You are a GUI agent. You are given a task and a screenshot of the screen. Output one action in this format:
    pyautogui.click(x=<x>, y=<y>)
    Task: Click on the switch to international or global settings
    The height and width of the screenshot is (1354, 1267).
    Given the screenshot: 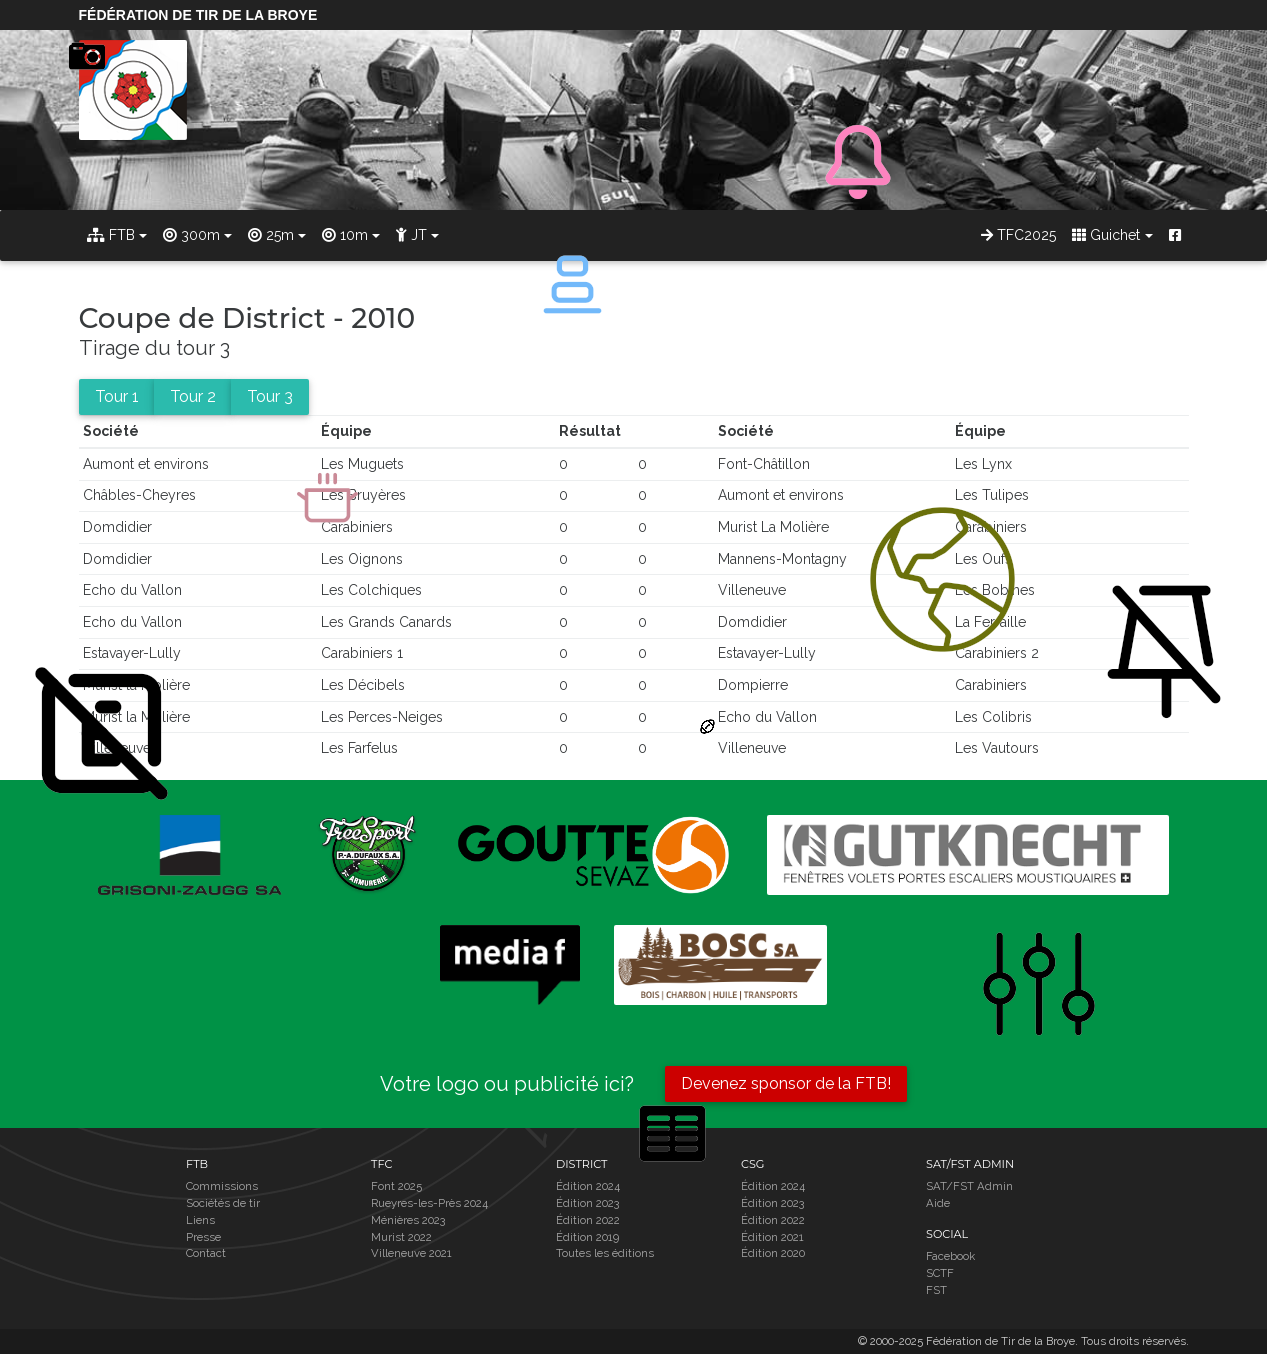 What is the action you would take?
    pyautogui.click(x=942, y=579)
    